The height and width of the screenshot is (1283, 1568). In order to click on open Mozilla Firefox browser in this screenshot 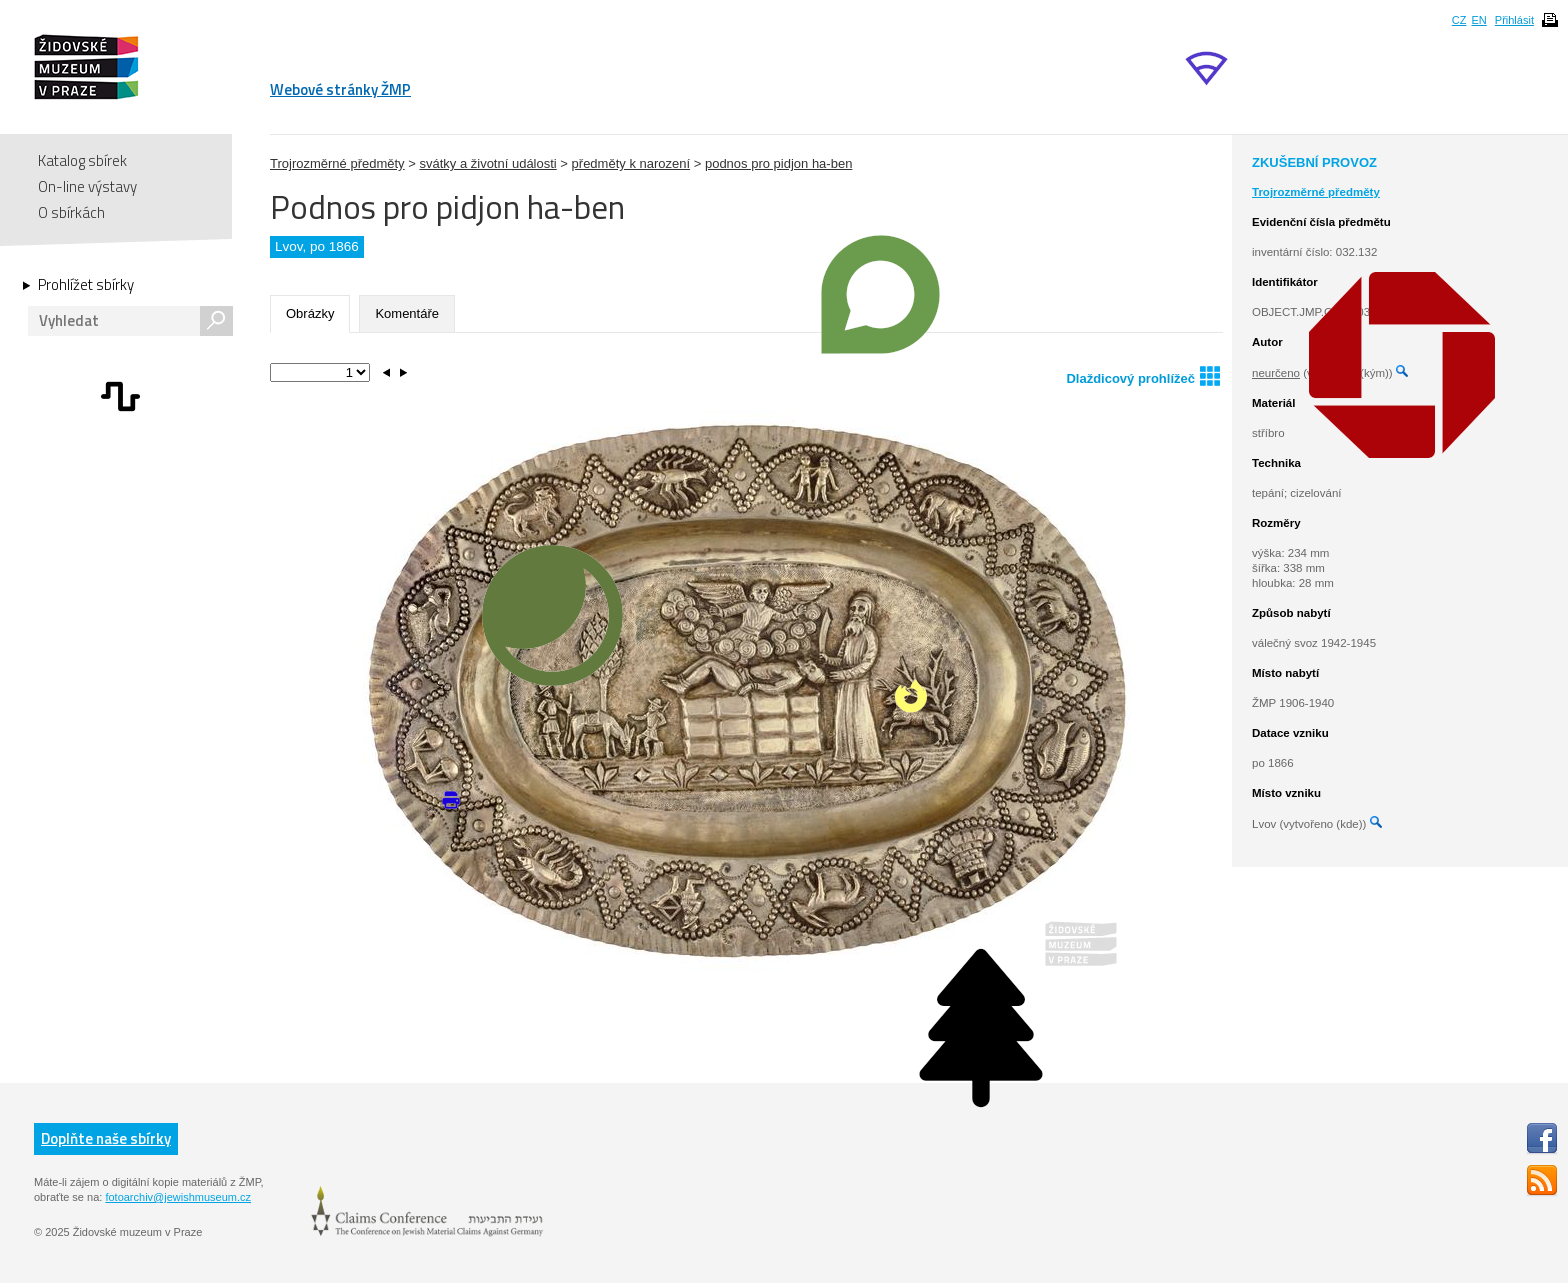, I will do `click(911, 696)`.